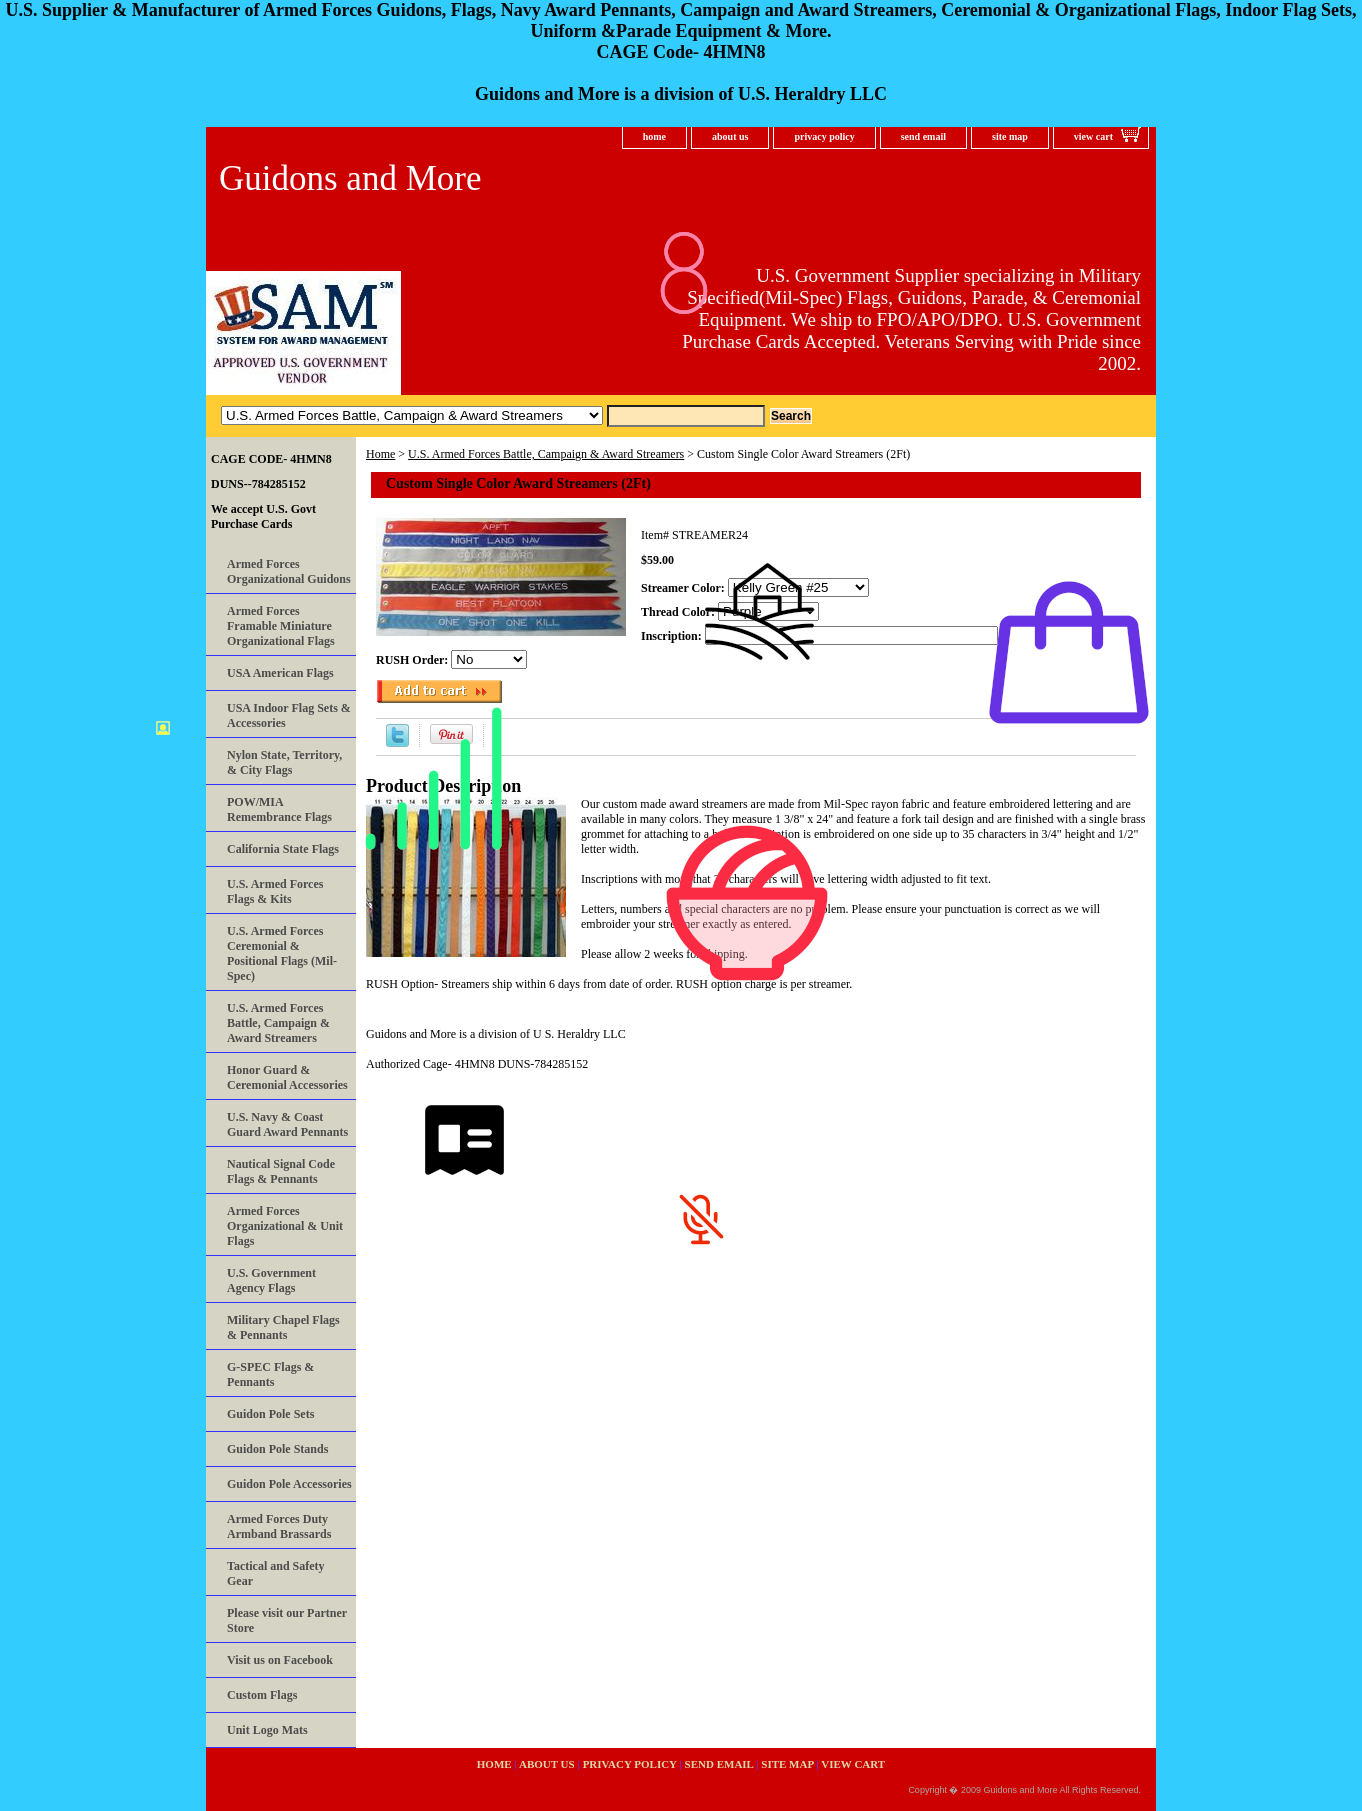 The width and height of the screenshot is (1362, 1811). What do you see at coordinates (684, 273) in the screenshot?
I see `indicates the number eight in a list or ranking` at bounding box center [684, 273].